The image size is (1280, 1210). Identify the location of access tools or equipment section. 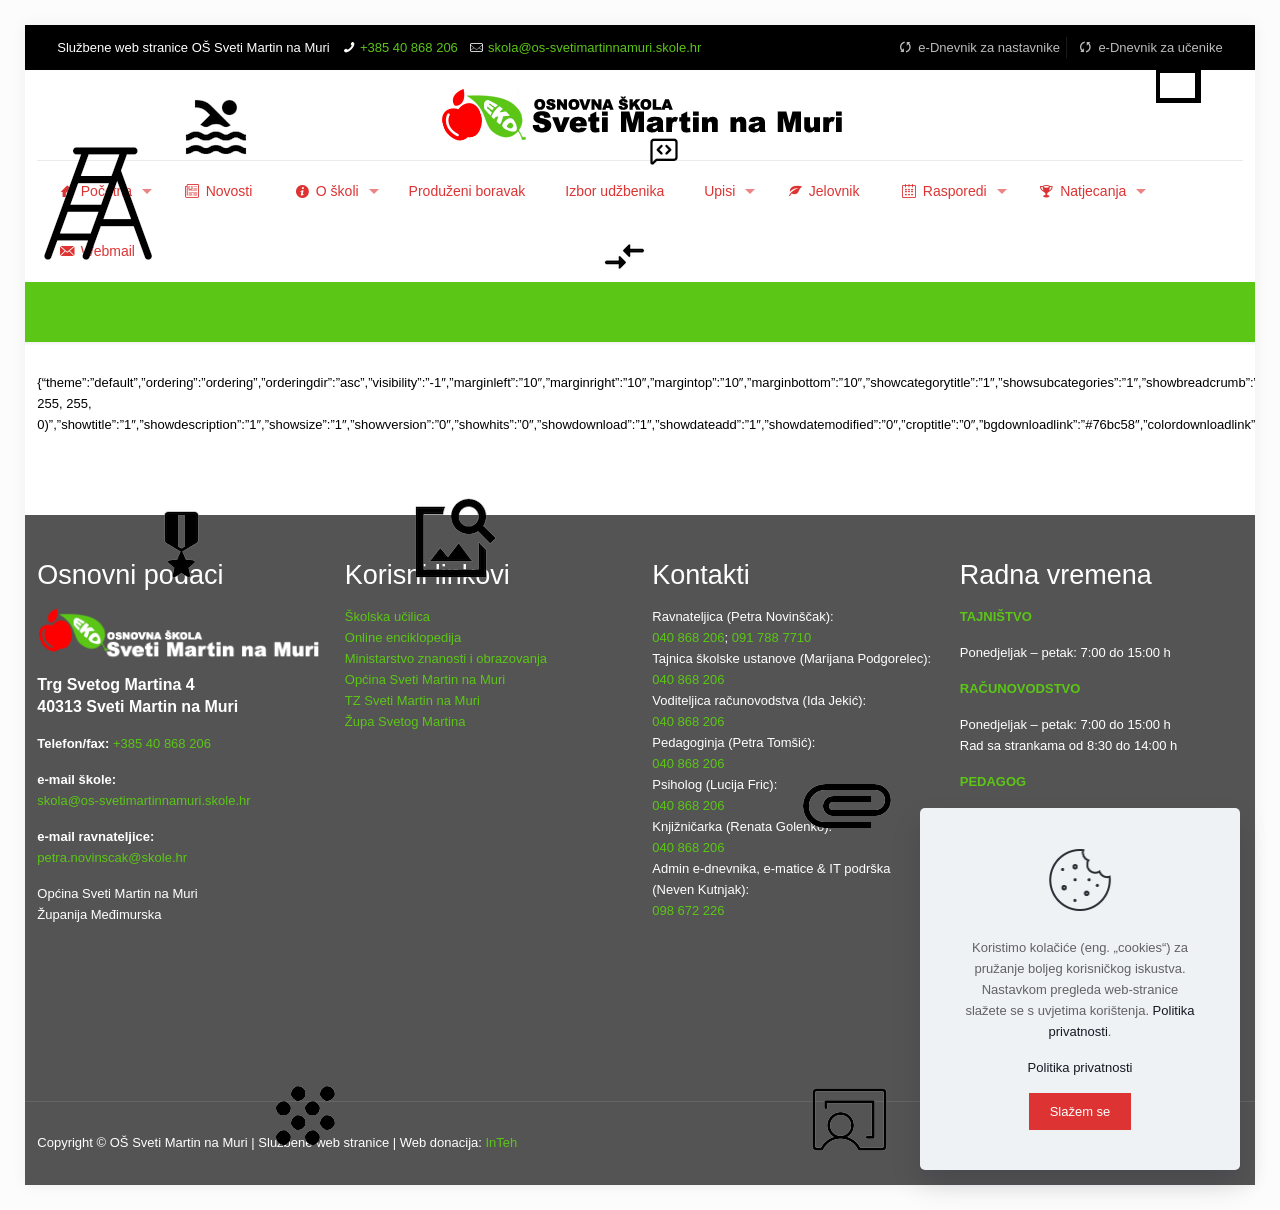
(100, 203).